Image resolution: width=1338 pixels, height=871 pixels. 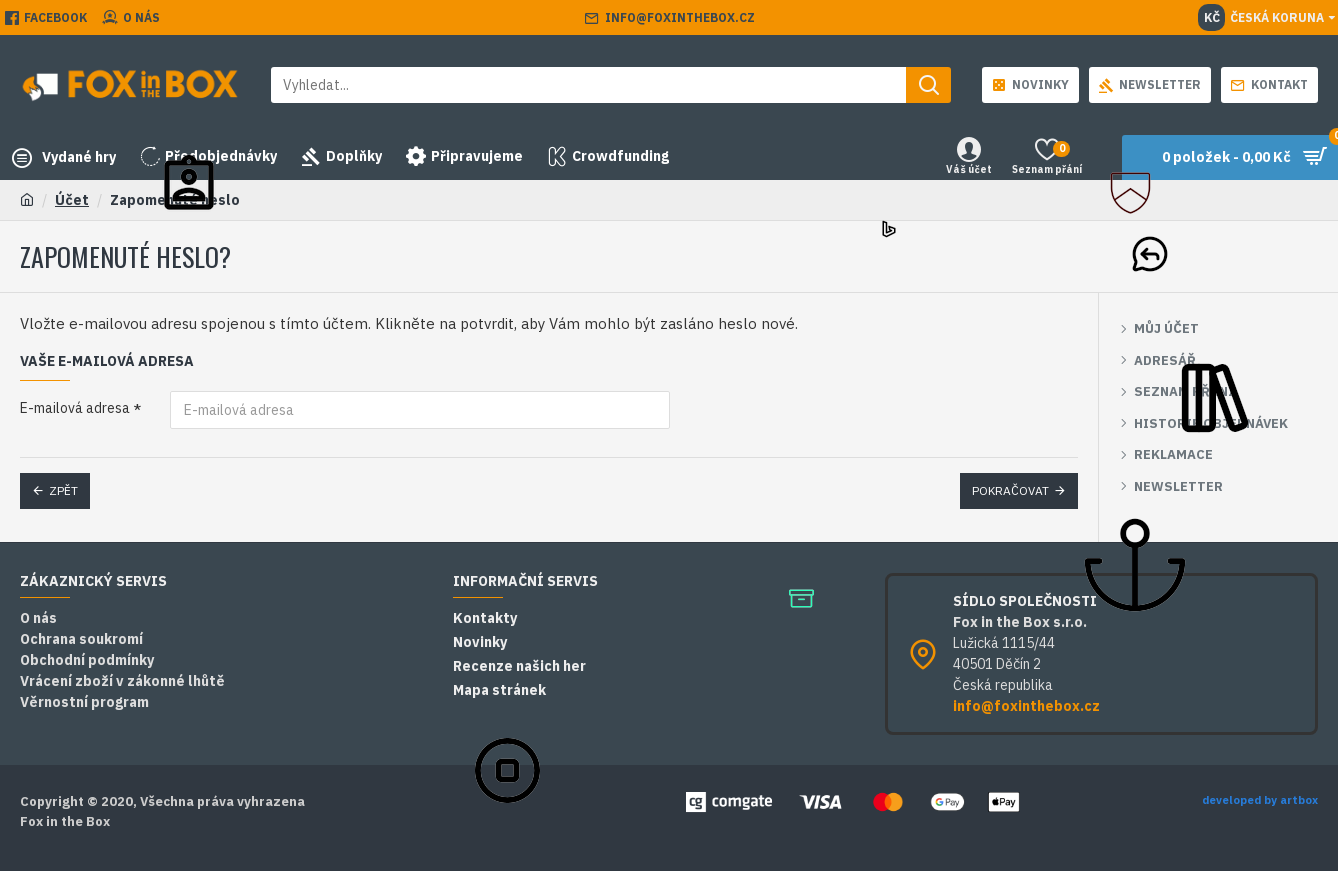 What do you see at coordinates (889, 229) in the screenshot?
I see `search with microsoft bing` at bounding box center [889, 229].